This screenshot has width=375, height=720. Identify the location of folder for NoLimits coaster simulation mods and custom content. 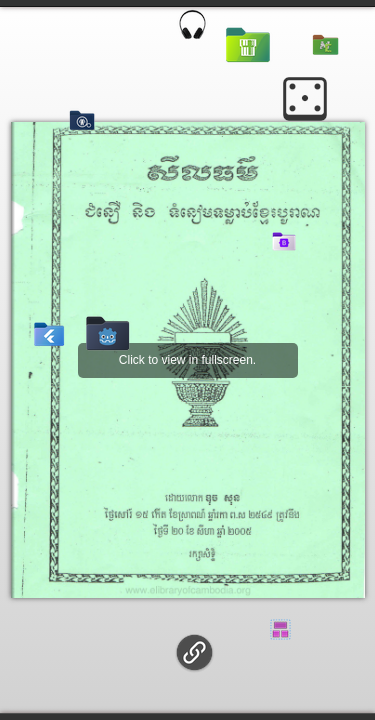
(82, 121).